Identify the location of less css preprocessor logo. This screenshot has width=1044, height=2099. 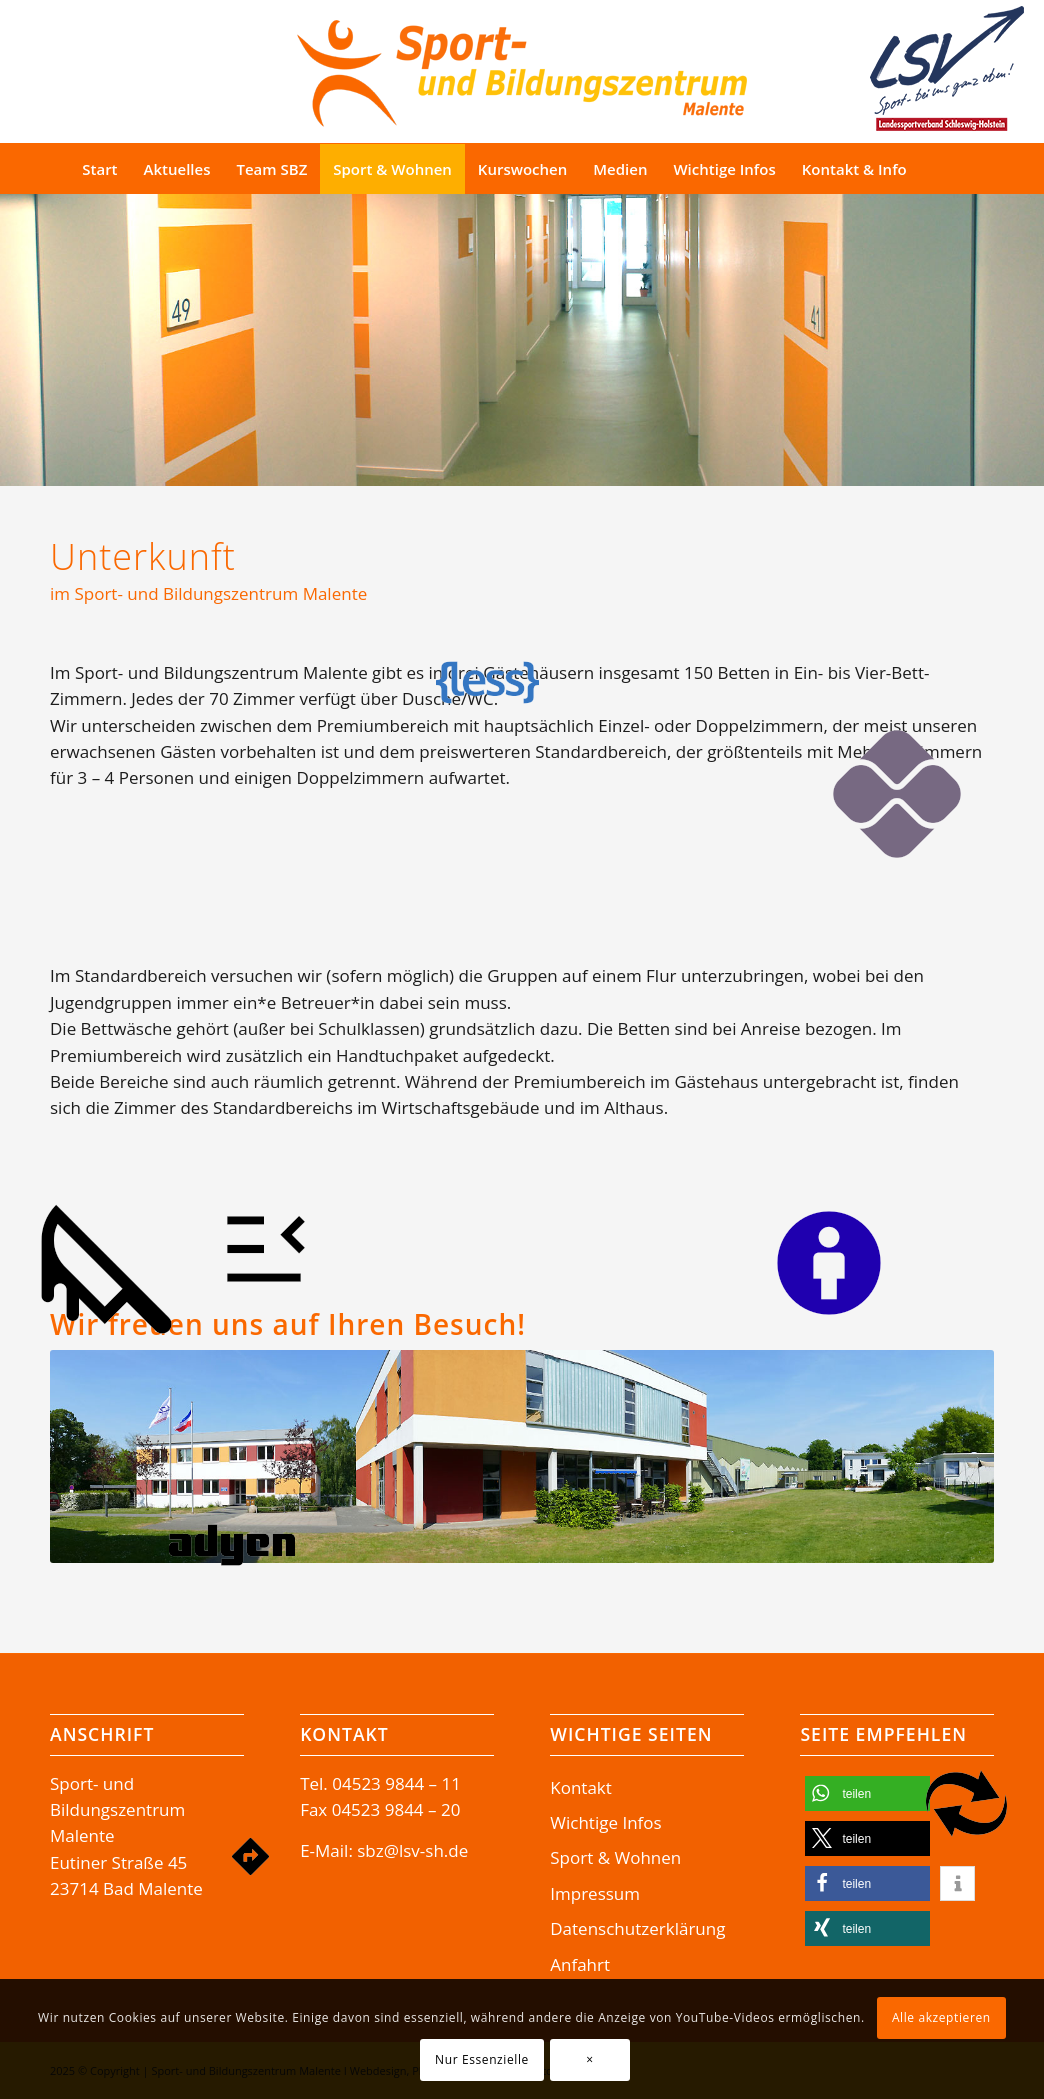
(487, 682).